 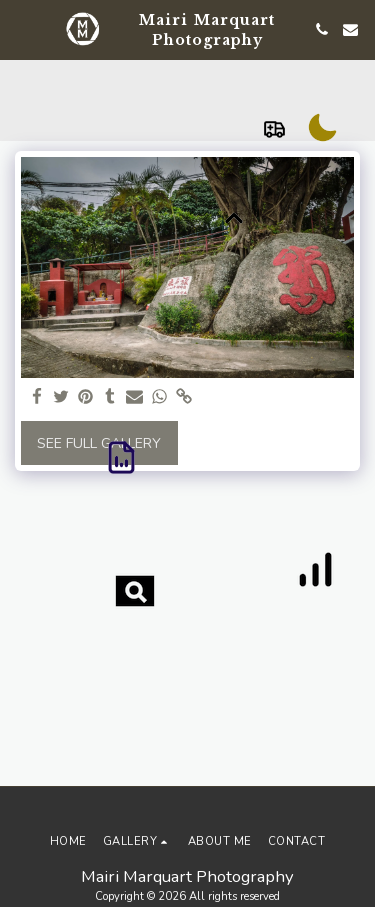 What do you see at coordinates (314, 569) in the screenshot?
I see `indicates cellular network signal strength` at bounding box center [314, 569].